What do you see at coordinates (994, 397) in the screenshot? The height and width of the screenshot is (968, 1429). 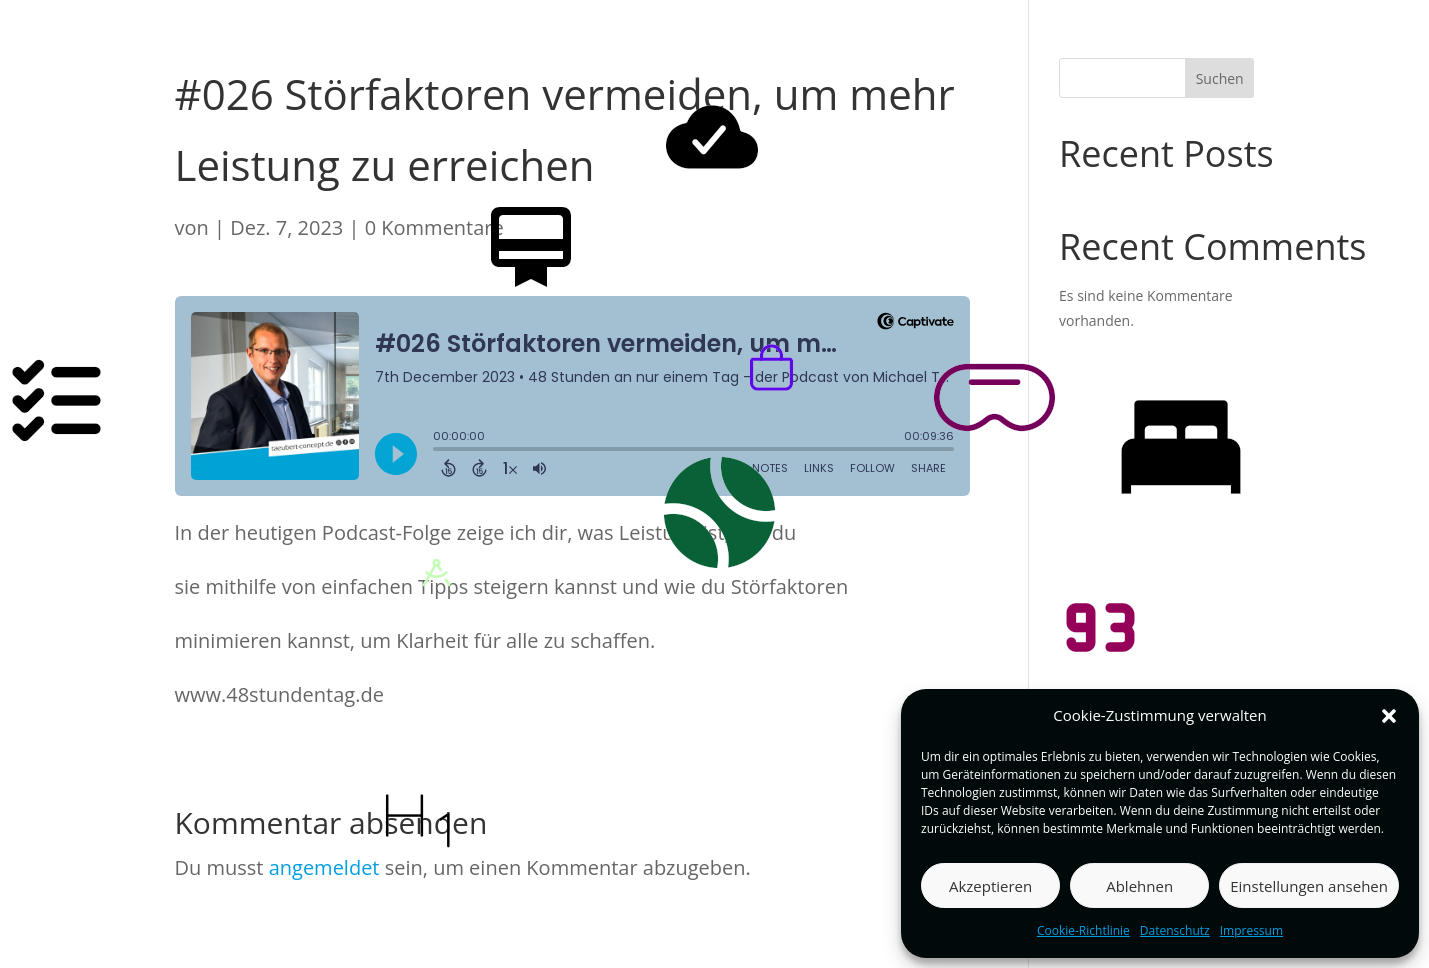 I see `access virtual reality or immersive mode` at bounding box center [994, 397].